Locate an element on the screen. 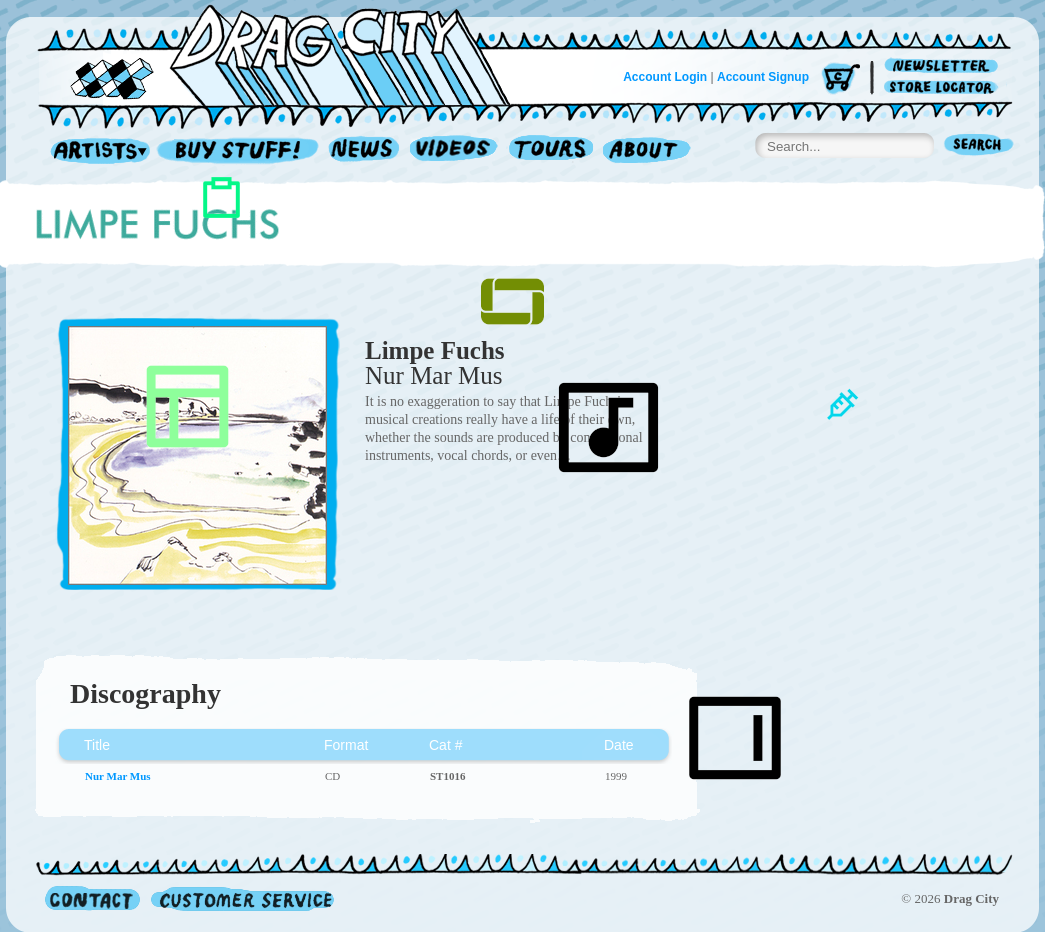  copy to clipboard is located at coordinates (221, 197).